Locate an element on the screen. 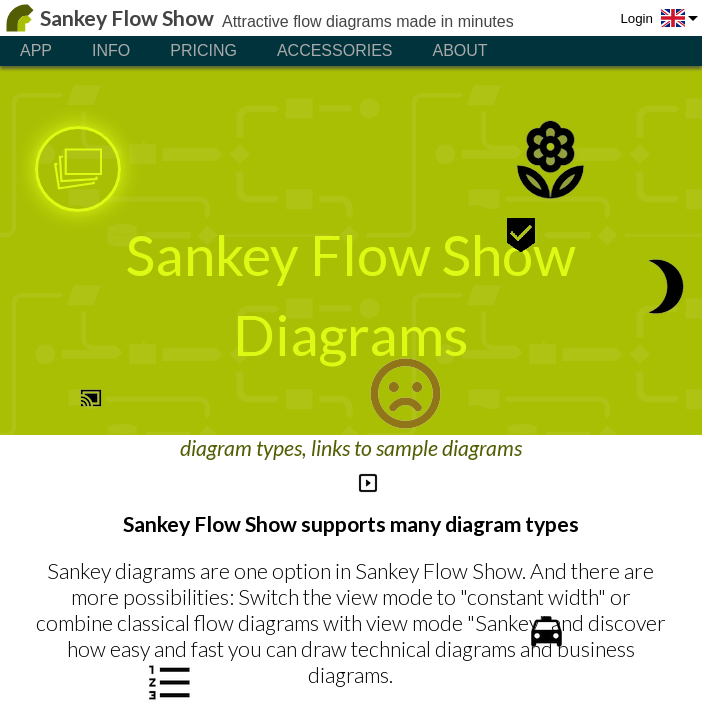 This screenshot has height=720, width=702. indicates active casting connection to a display is located at coordinates (91, 398).